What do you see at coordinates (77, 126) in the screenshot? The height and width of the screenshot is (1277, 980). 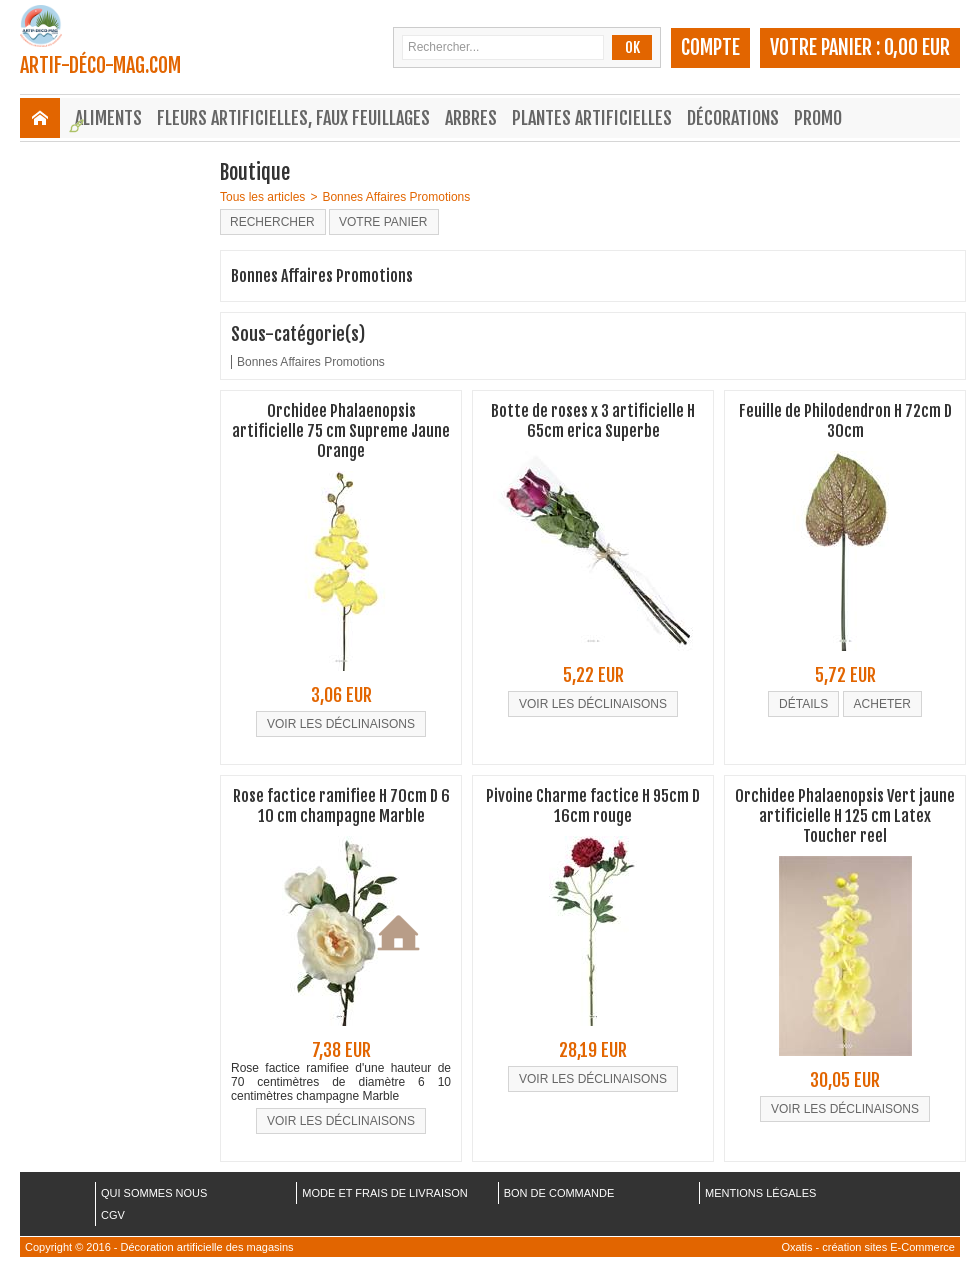 I see `access drawing or painting tools` at bounding box center [77, 126].